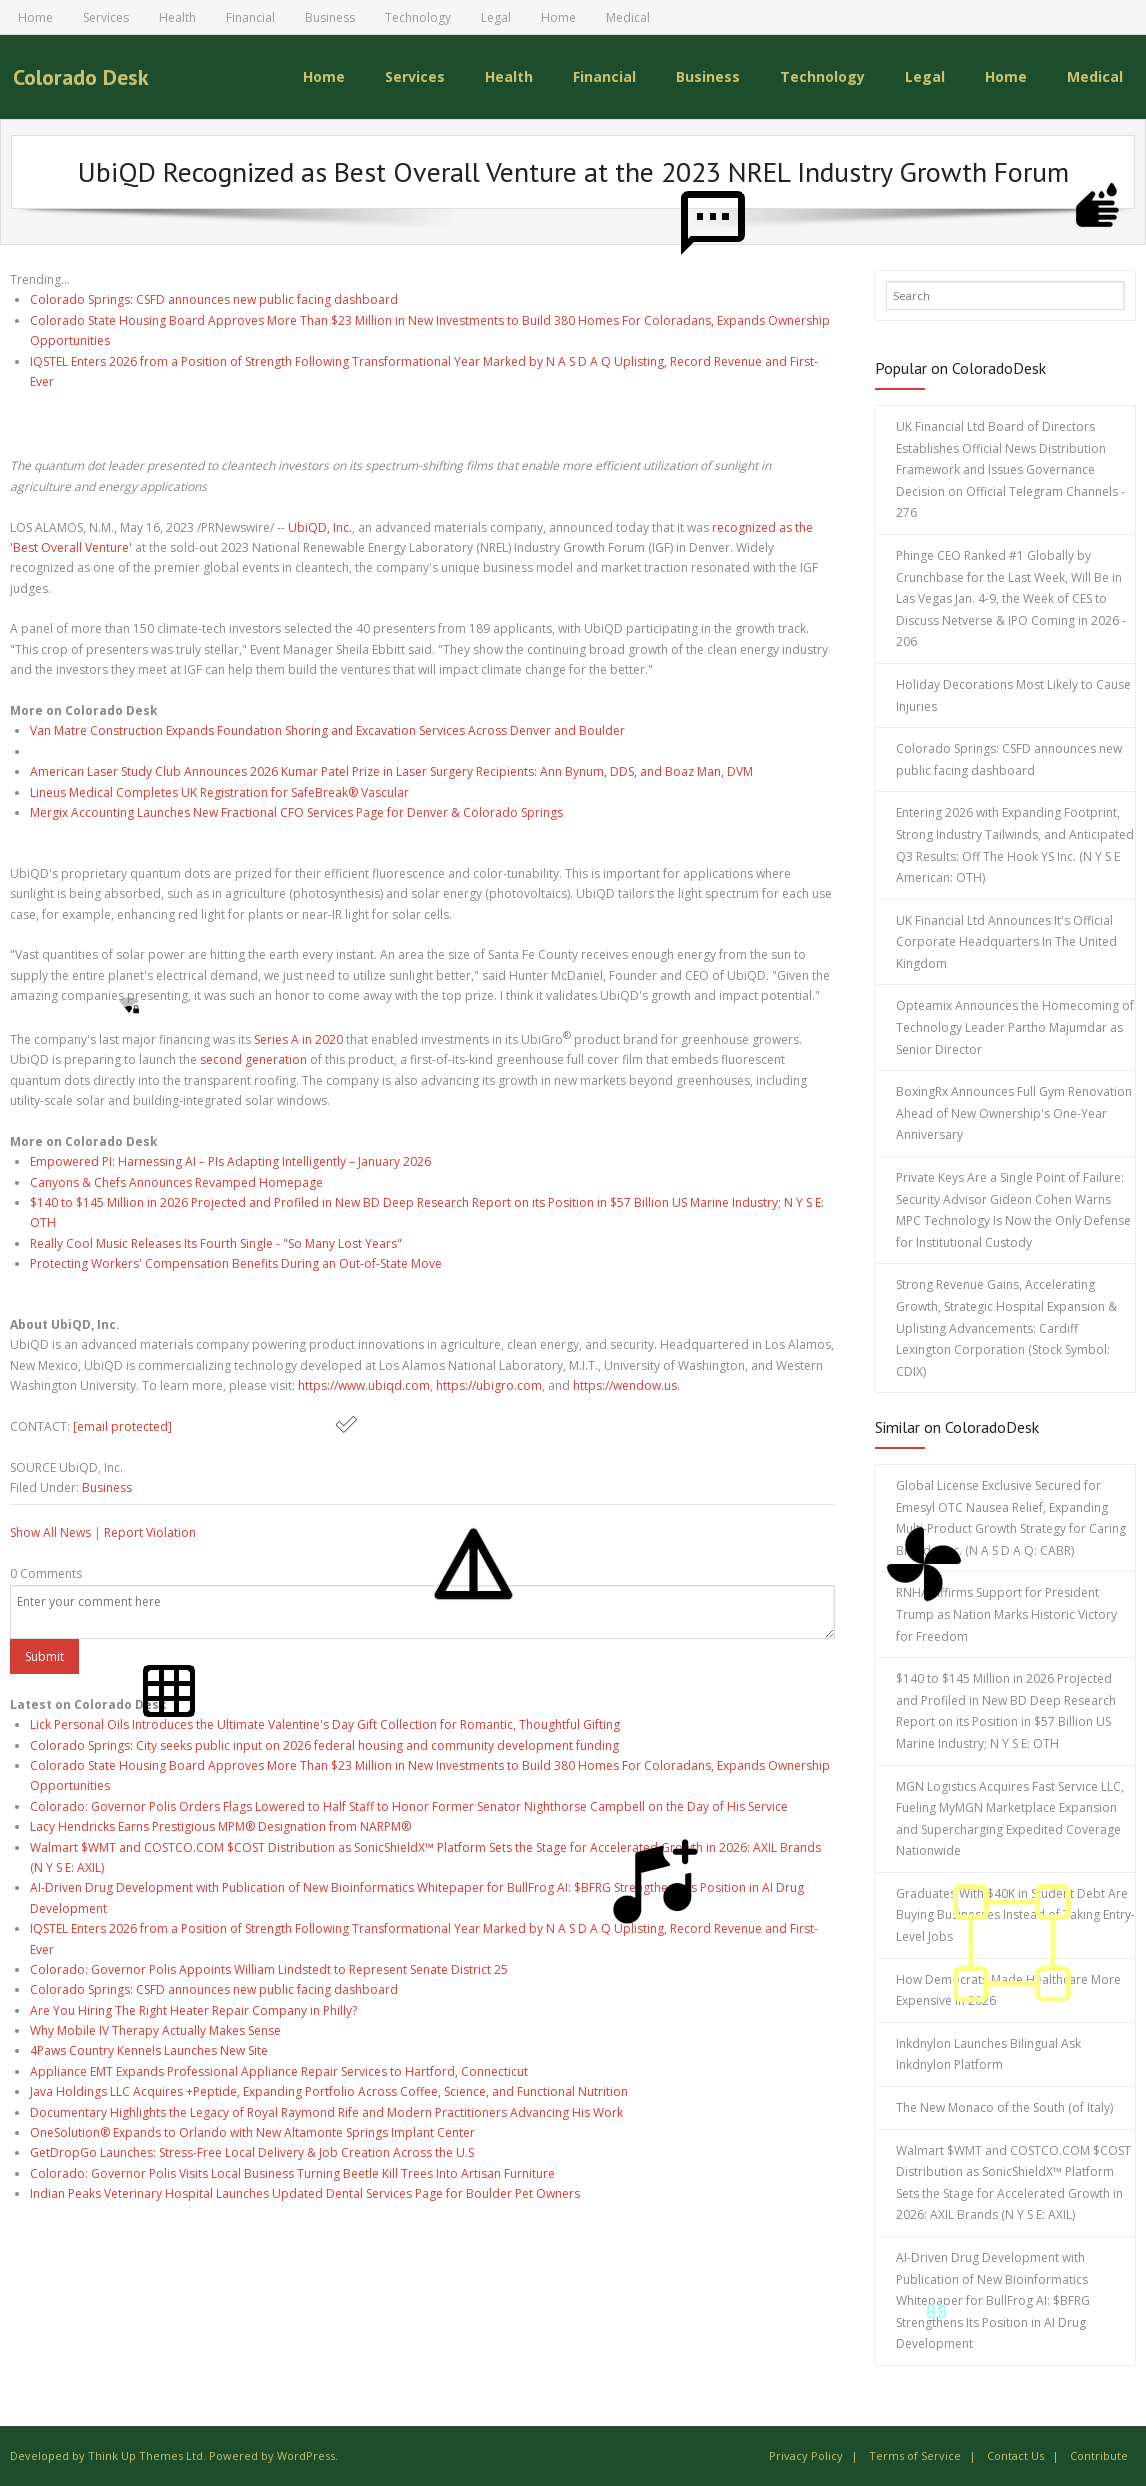 The image size is (1146, 2486). I want to click on weak wifi signal on a secured network, so click(129, 1005).